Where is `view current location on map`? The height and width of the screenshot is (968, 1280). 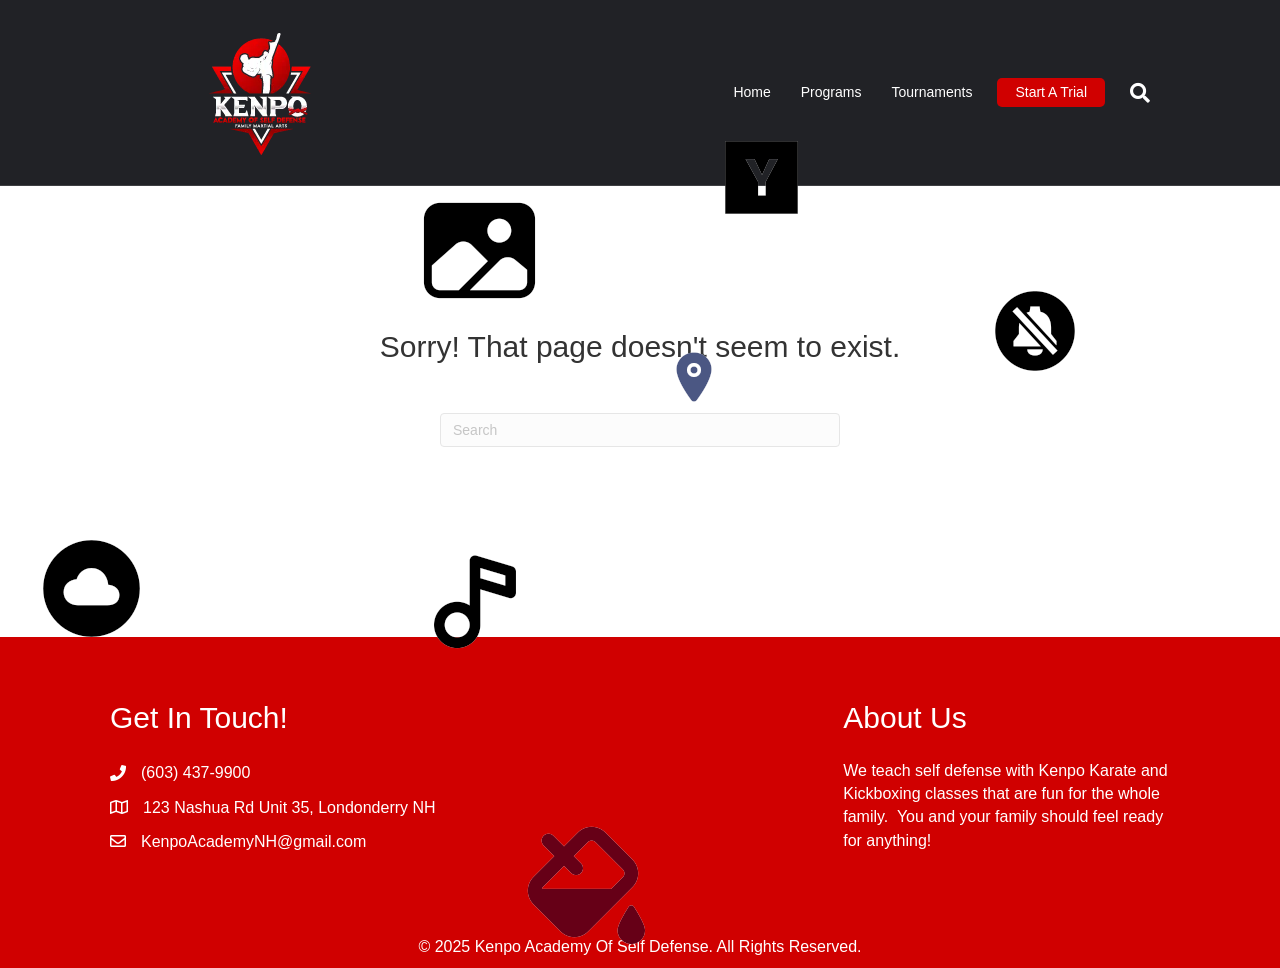
view current location on map is located at coordinates (694, 377).